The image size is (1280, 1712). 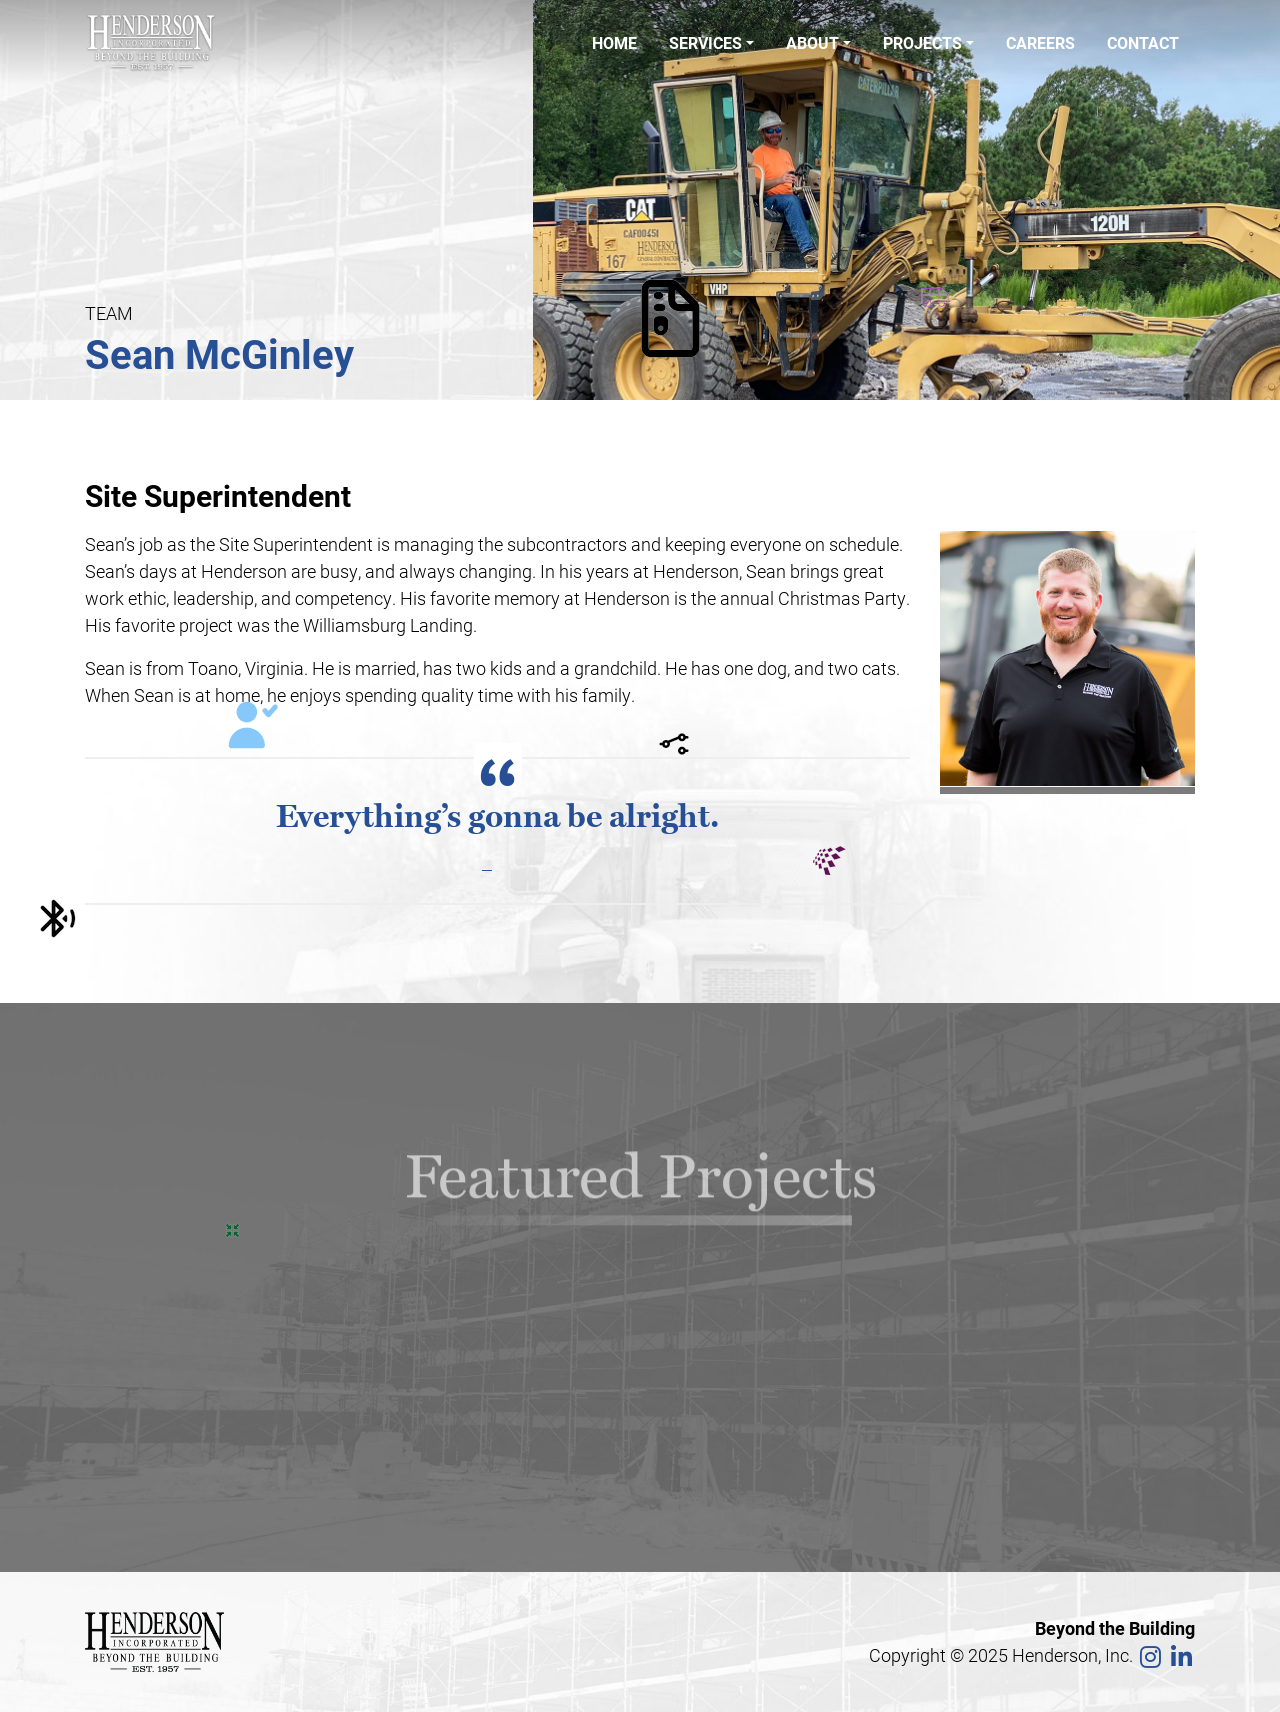 What do you see at coordinates (57, 918) in the screenshot?
I see `searching for nearby bluetooth devices` at bounding box center [57, 918].